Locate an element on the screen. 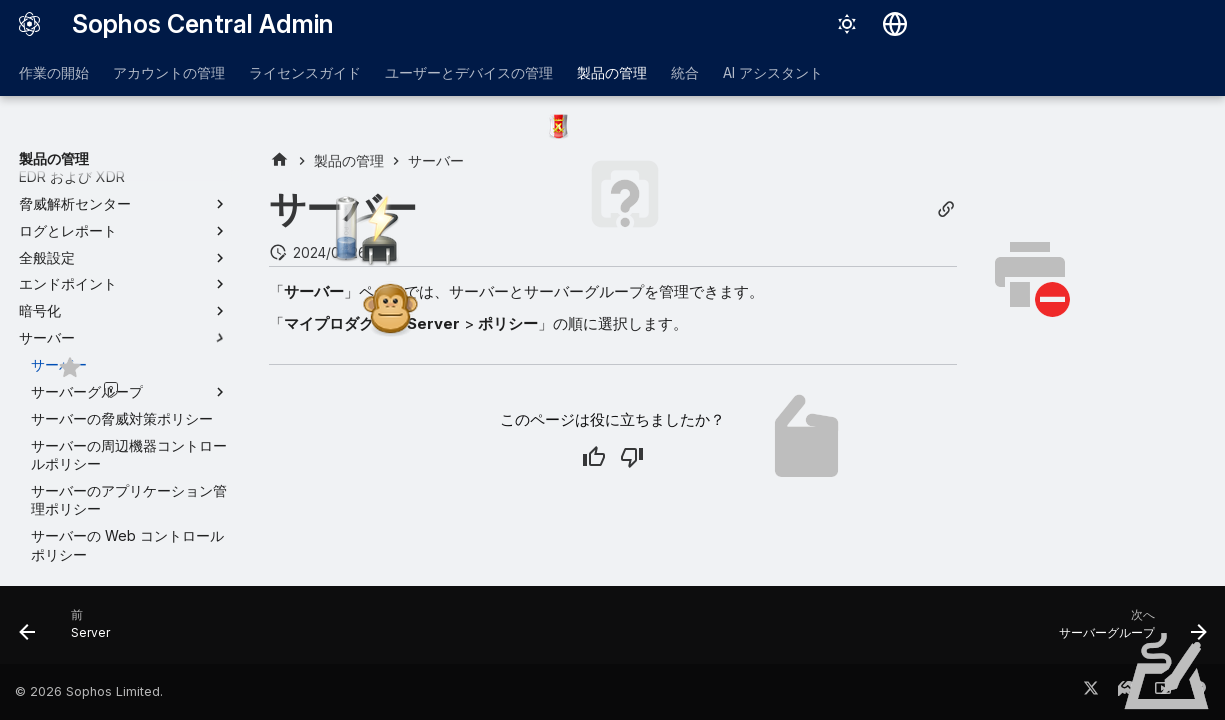  indicates a printer error or malfunction is located at coordinates (1030, 277).